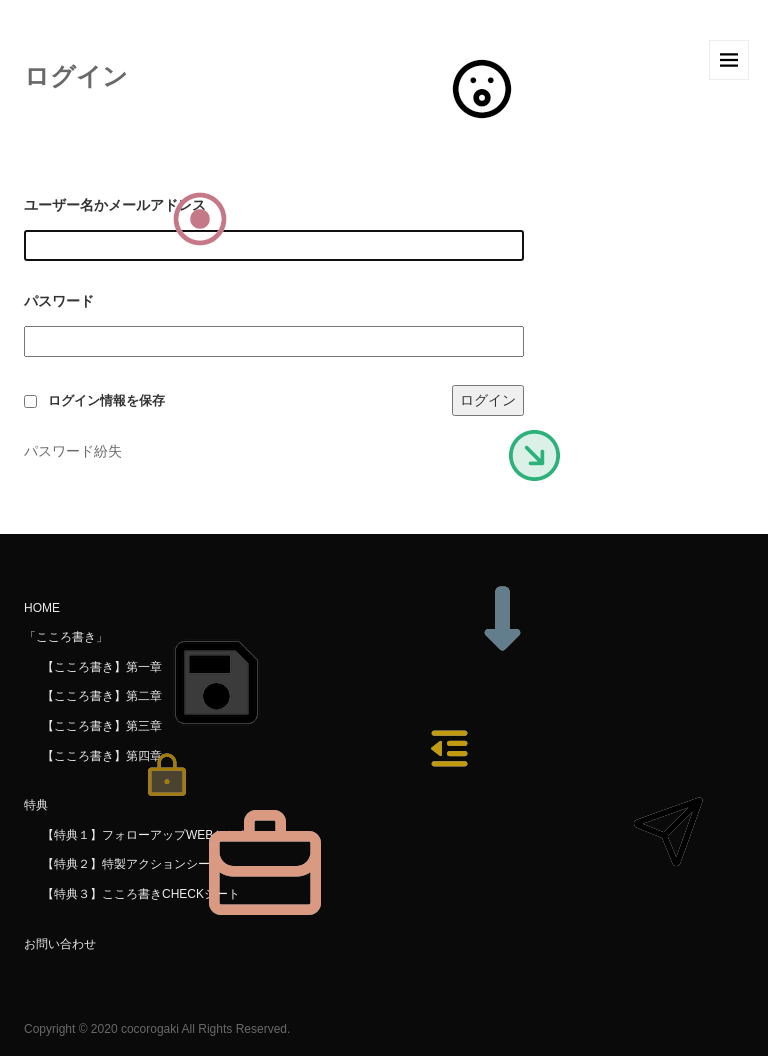  What do you see at coordinates (667, 832) in the screenshot?
I see `send a message` at bounding box center [667, 832].